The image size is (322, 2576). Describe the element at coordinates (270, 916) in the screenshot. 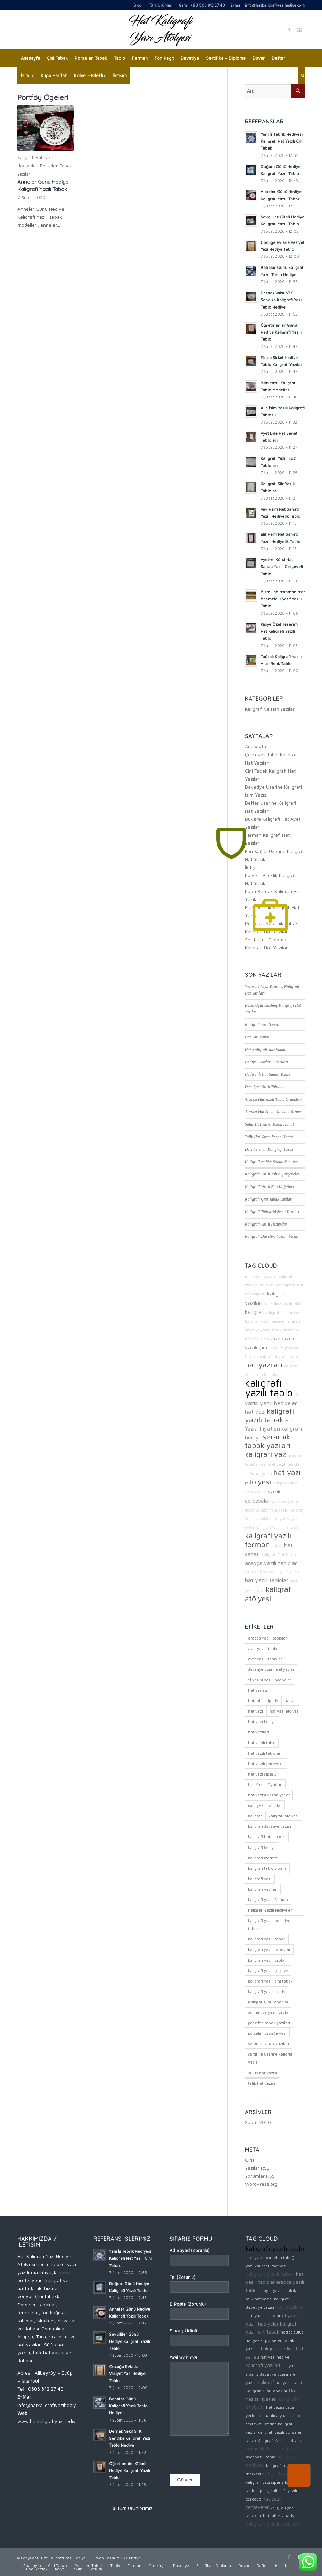

I see `access health or medical resources` at that location.